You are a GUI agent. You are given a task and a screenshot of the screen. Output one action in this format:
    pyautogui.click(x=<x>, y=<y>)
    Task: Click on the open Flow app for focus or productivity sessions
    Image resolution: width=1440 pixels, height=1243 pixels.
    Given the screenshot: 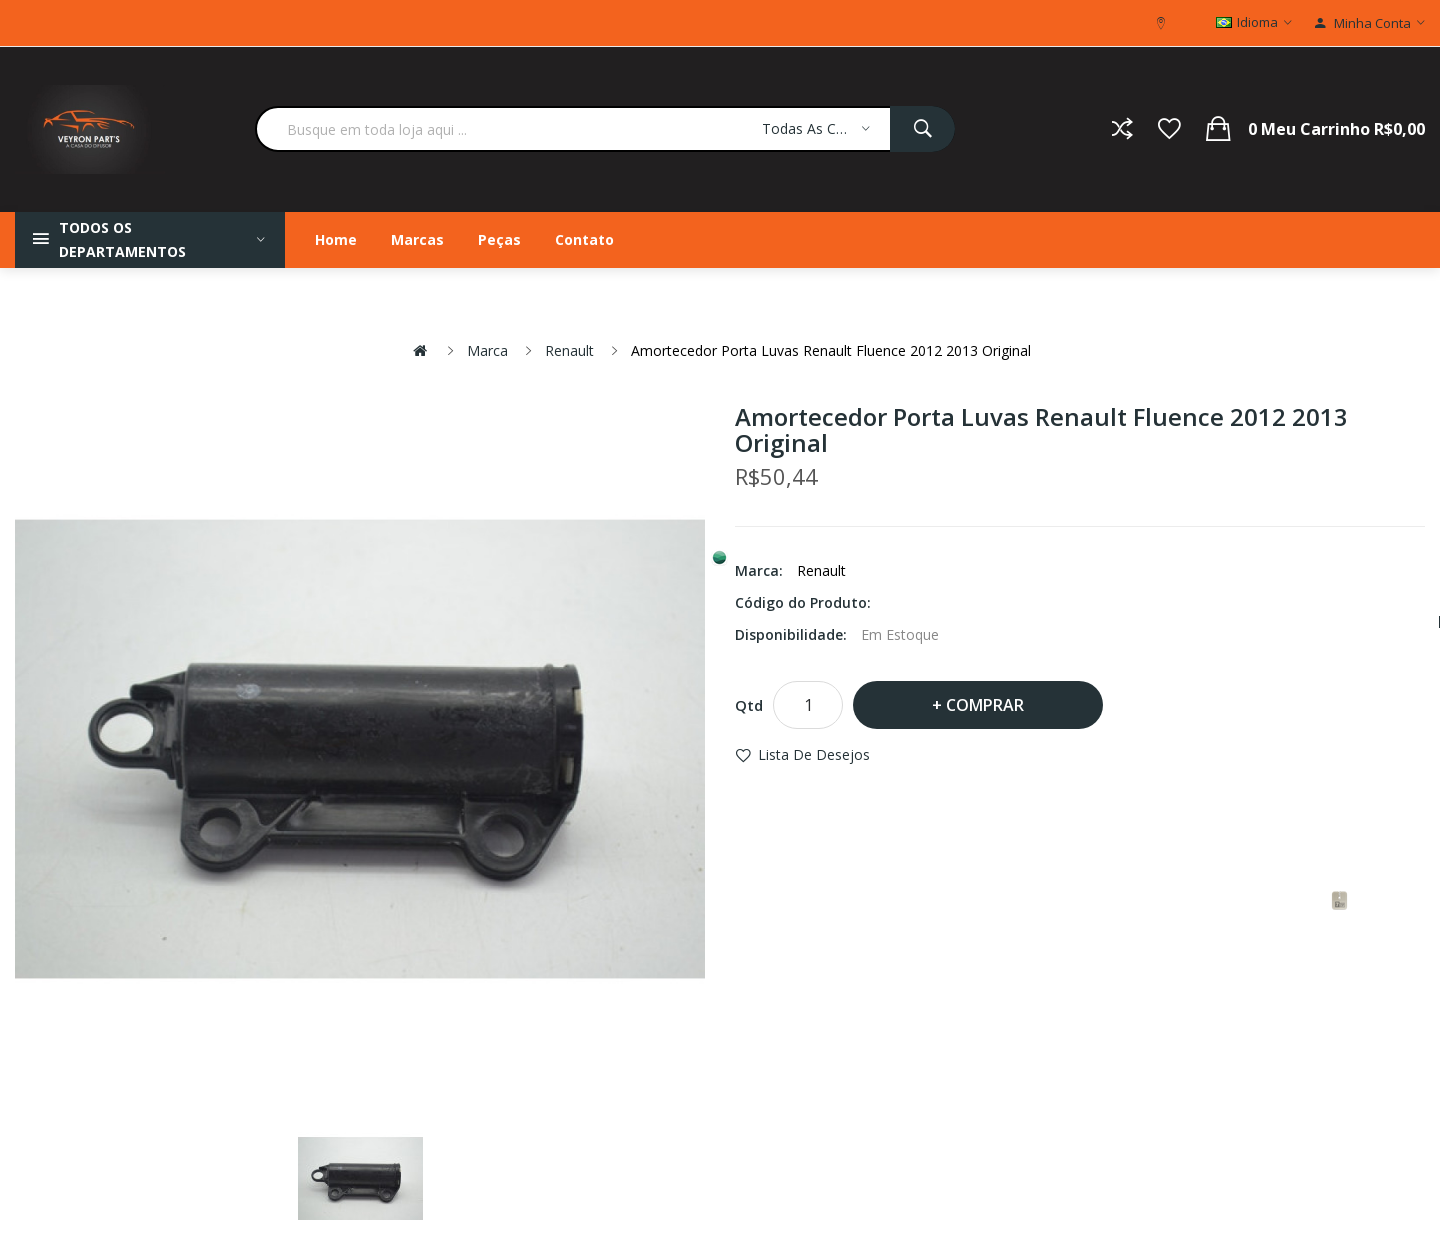 What is the action you would take?
    pyautogui.click(x=719, y=557)
    